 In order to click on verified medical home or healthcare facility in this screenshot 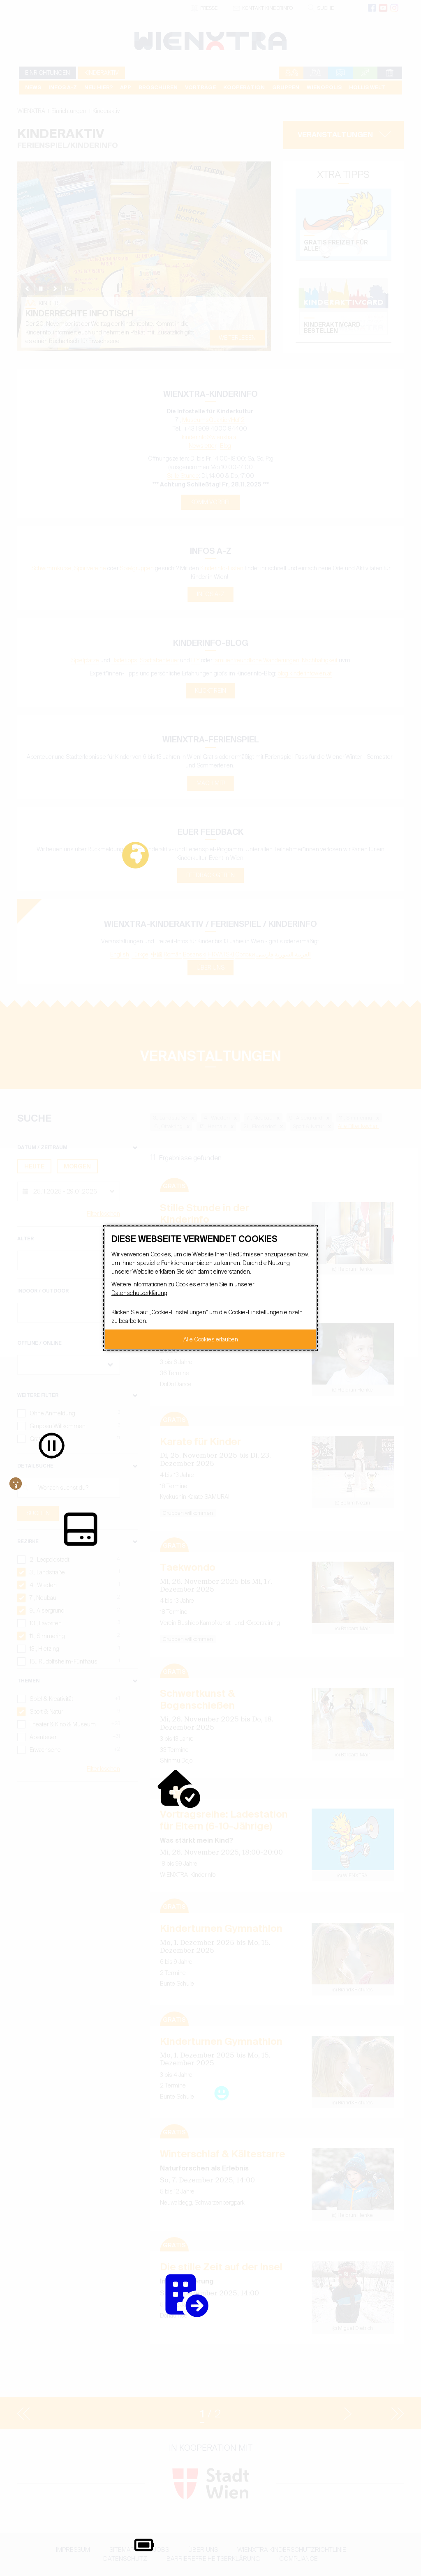, I will do `click(178, 1788)`.